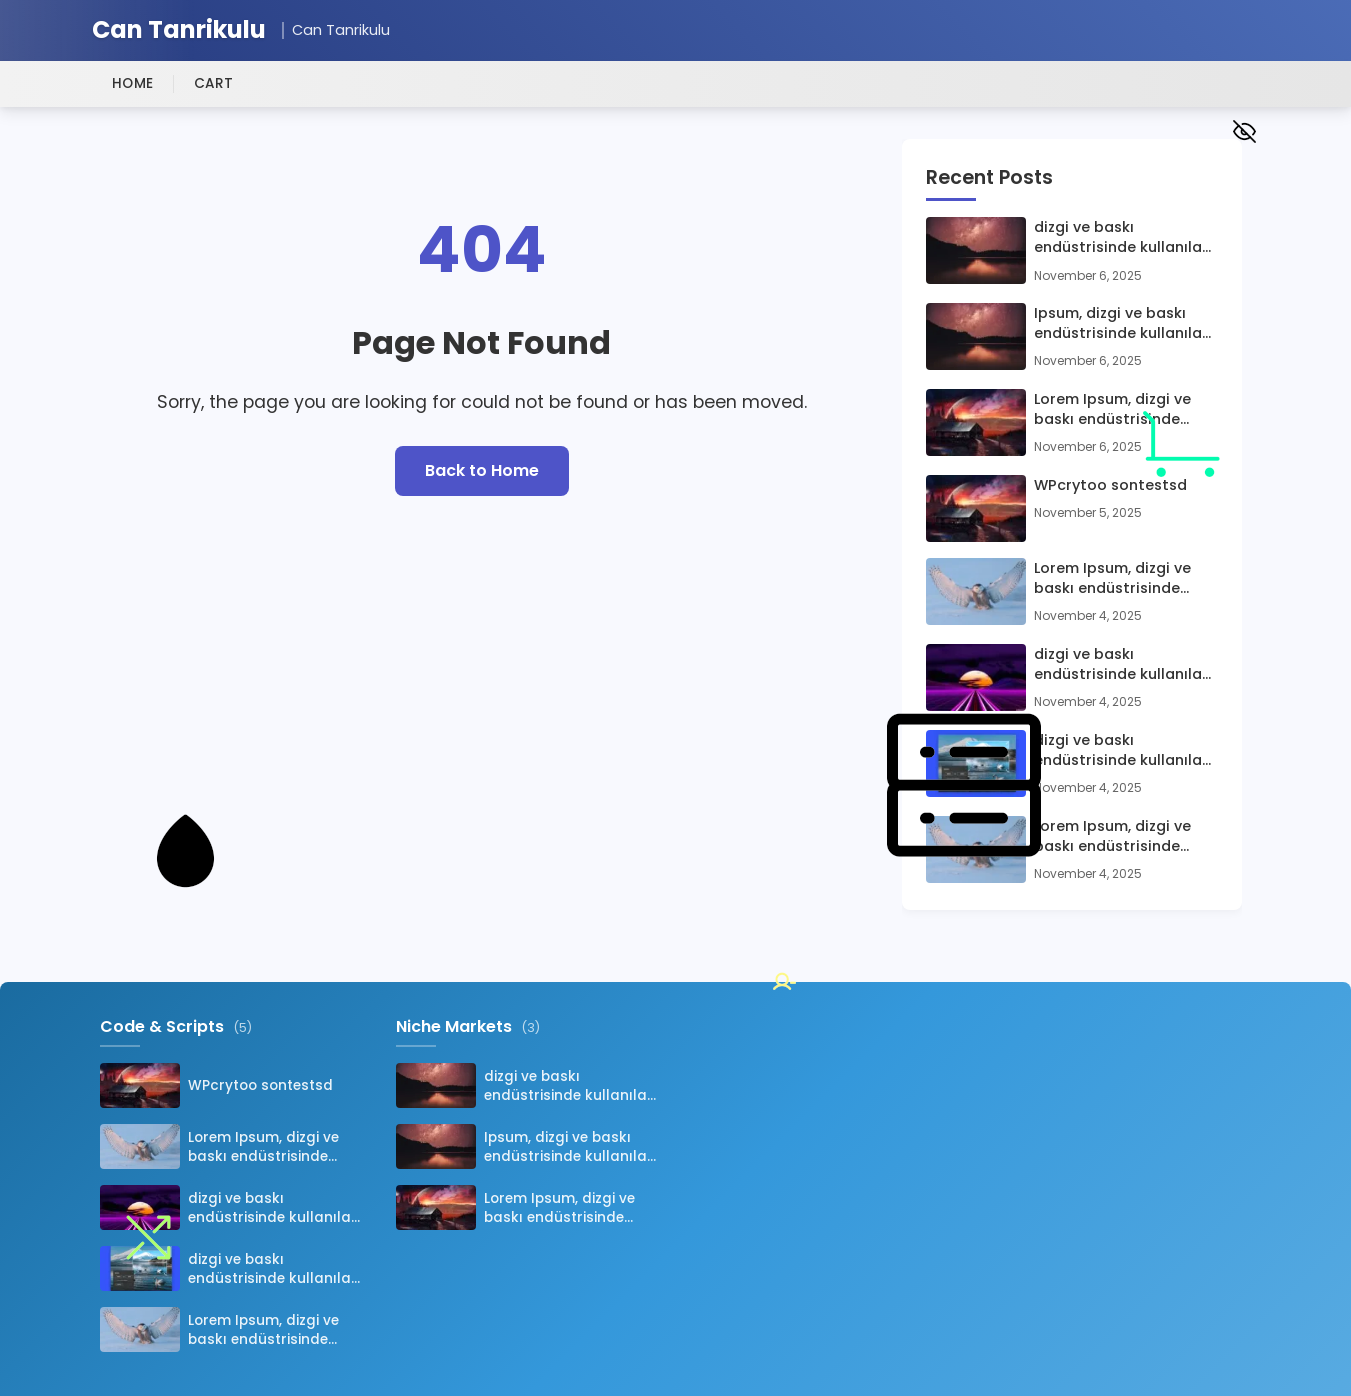 The height and width of the screenshot is (1396, 1351). I want to click on hide password or sensitive content, so click(1244, 131).